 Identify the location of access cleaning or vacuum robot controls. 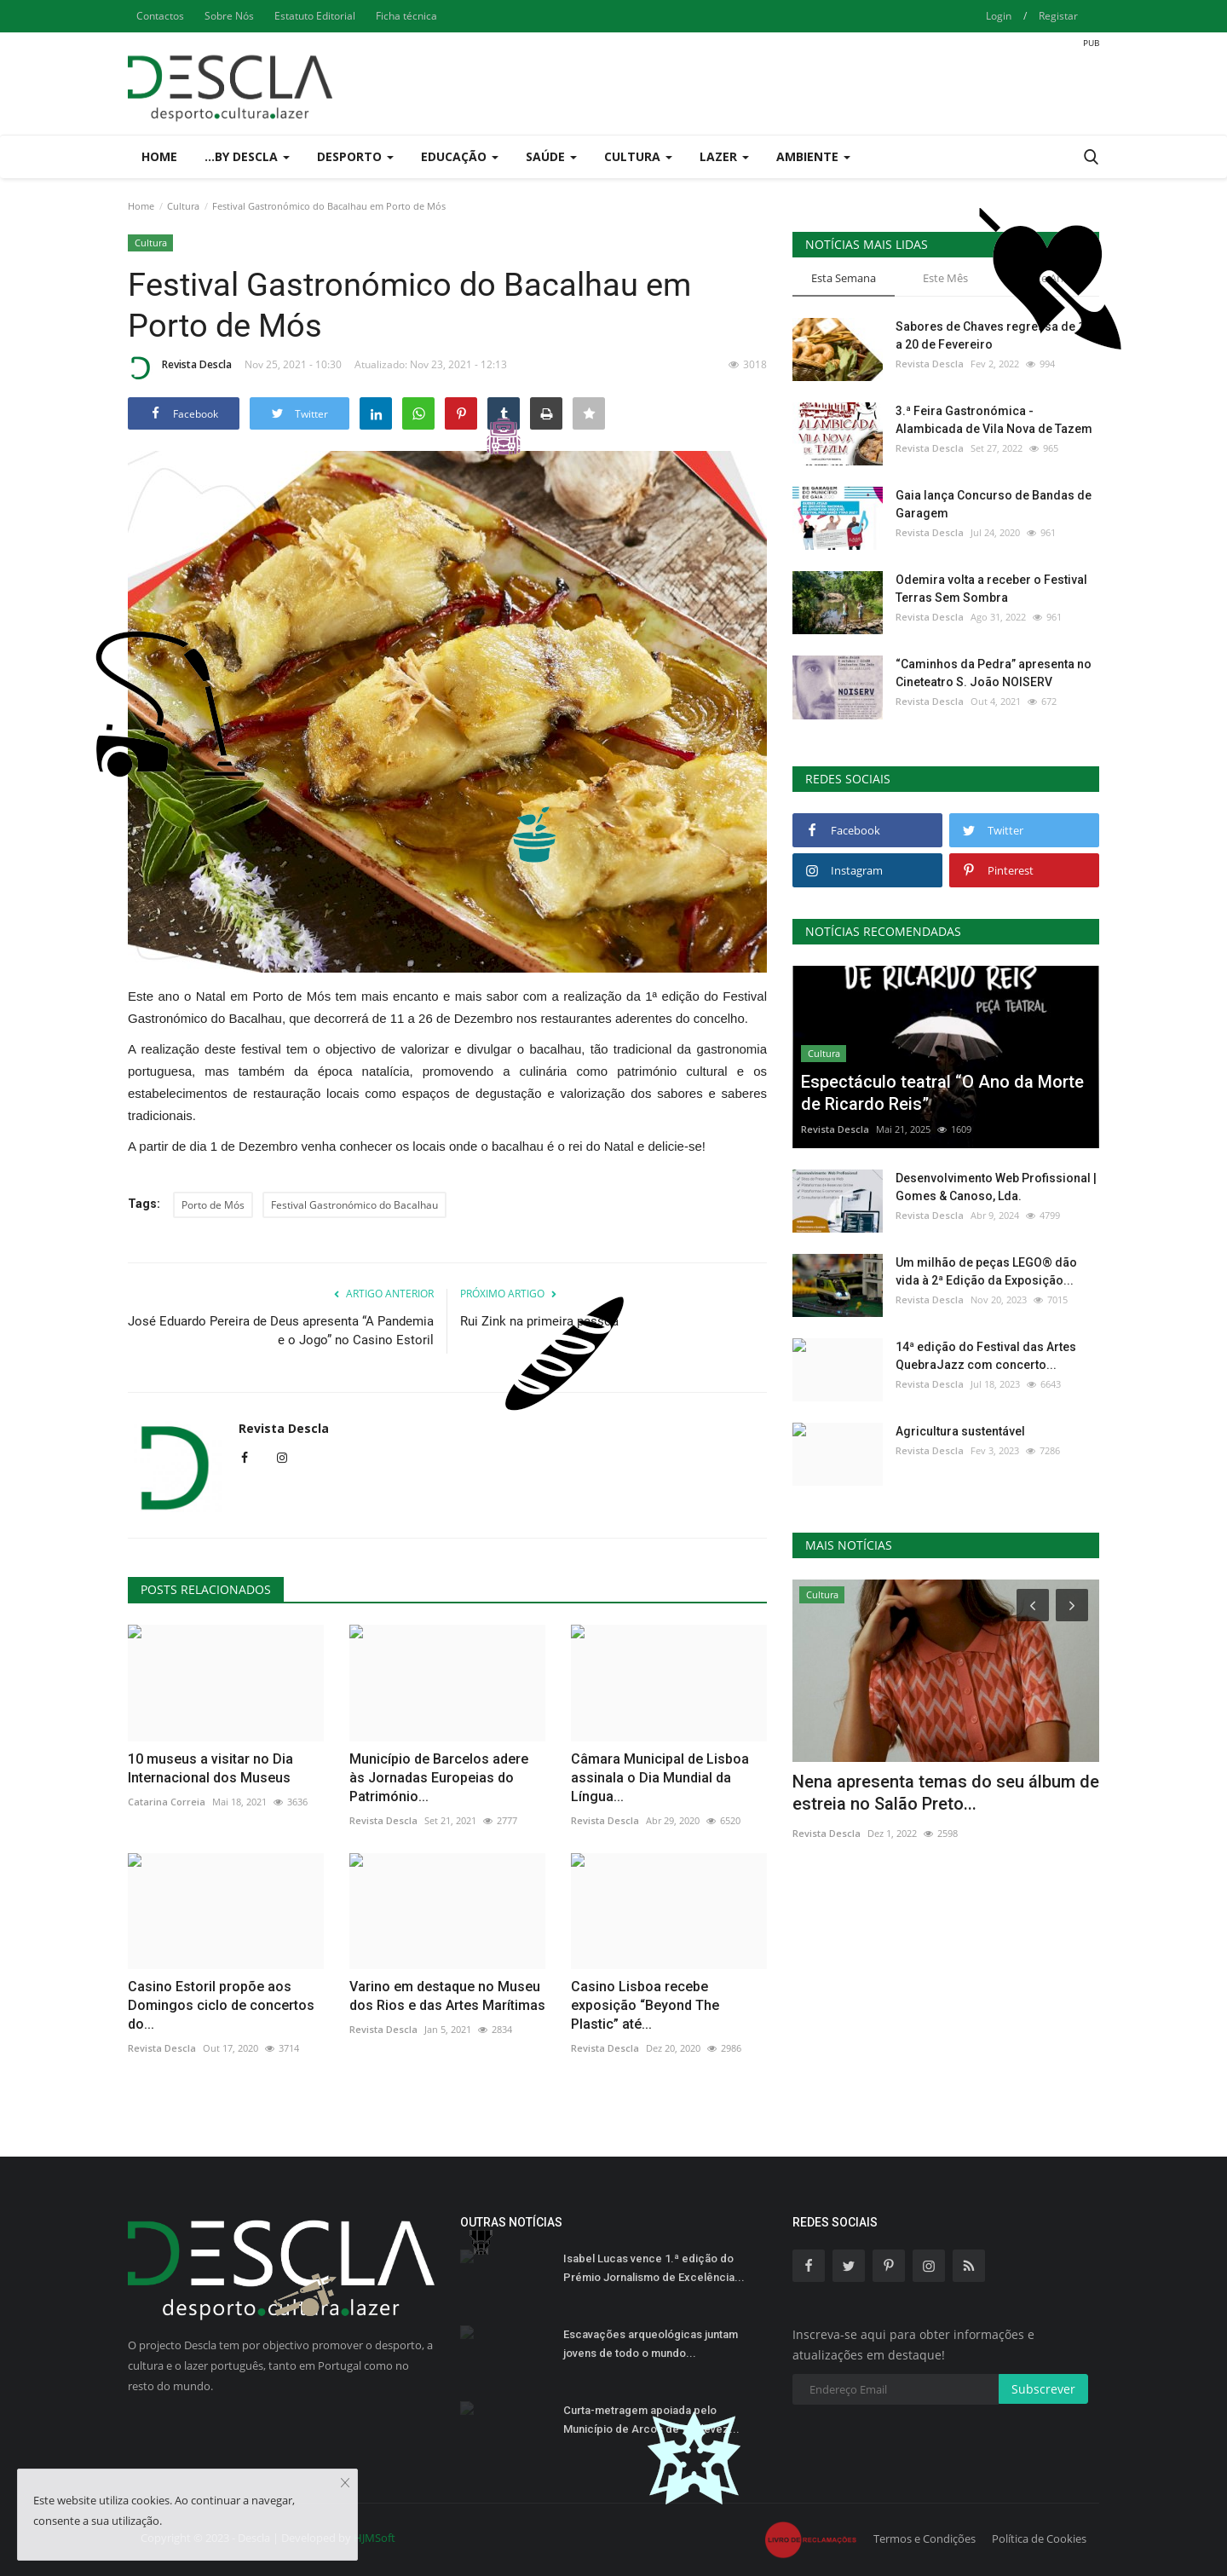
(170, 704).